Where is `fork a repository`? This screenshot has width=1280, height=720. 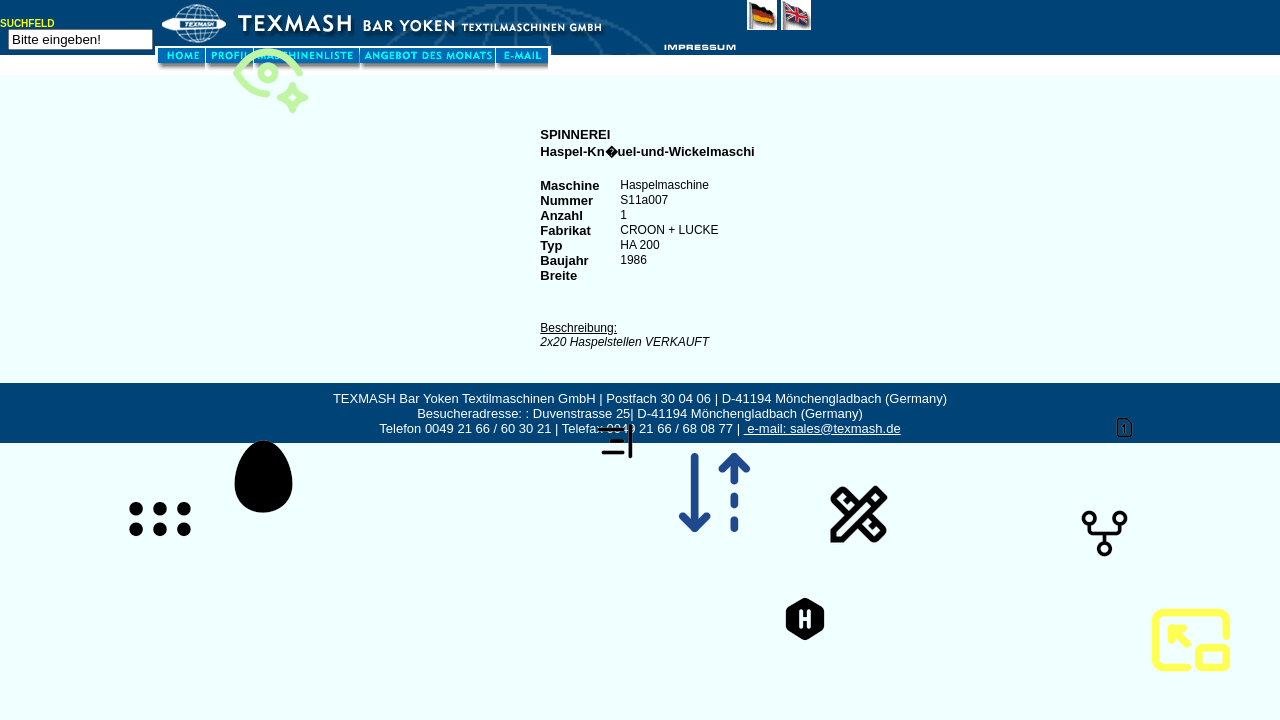
fork a repository is located at coordinates (1104, 533).